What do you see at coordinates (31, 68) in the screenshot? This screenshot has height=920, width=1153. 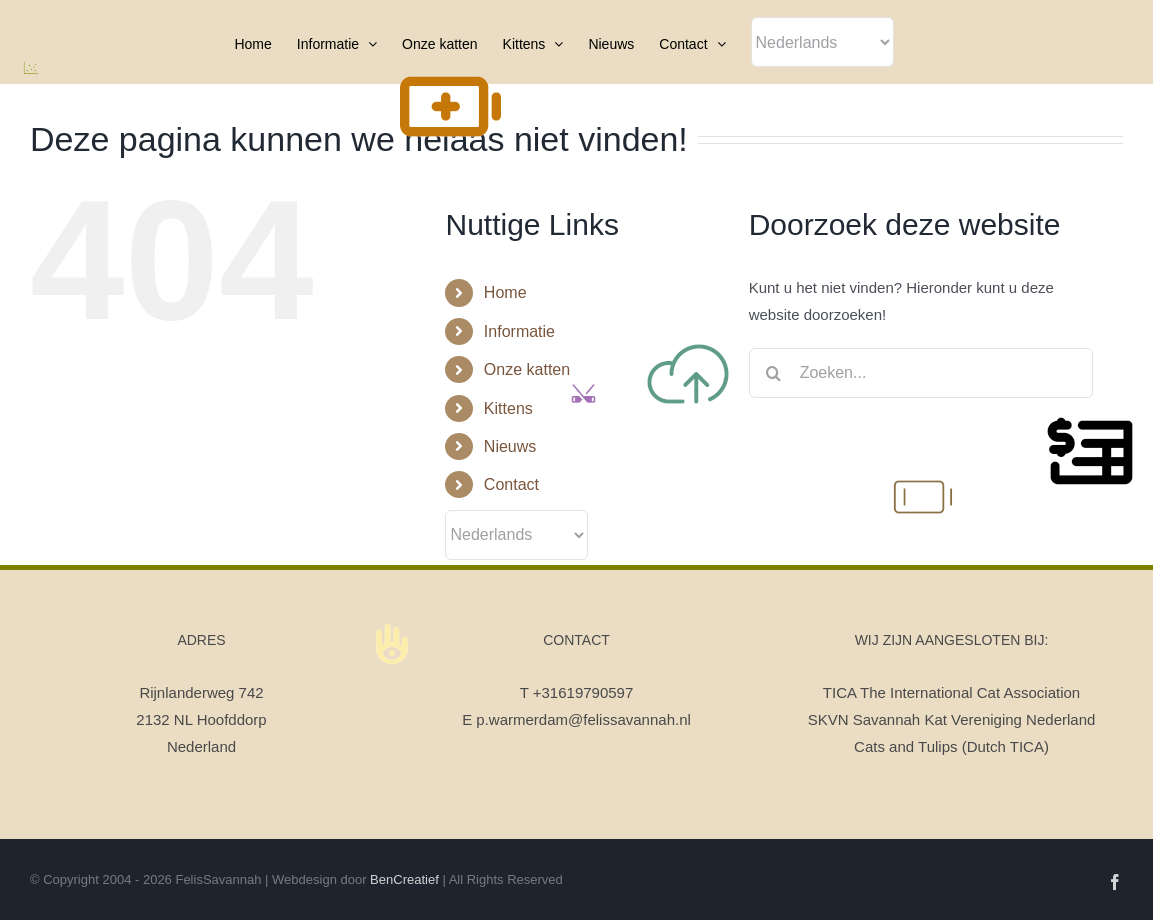 I see `view scatter plot data` at bounding box center [31, 68].